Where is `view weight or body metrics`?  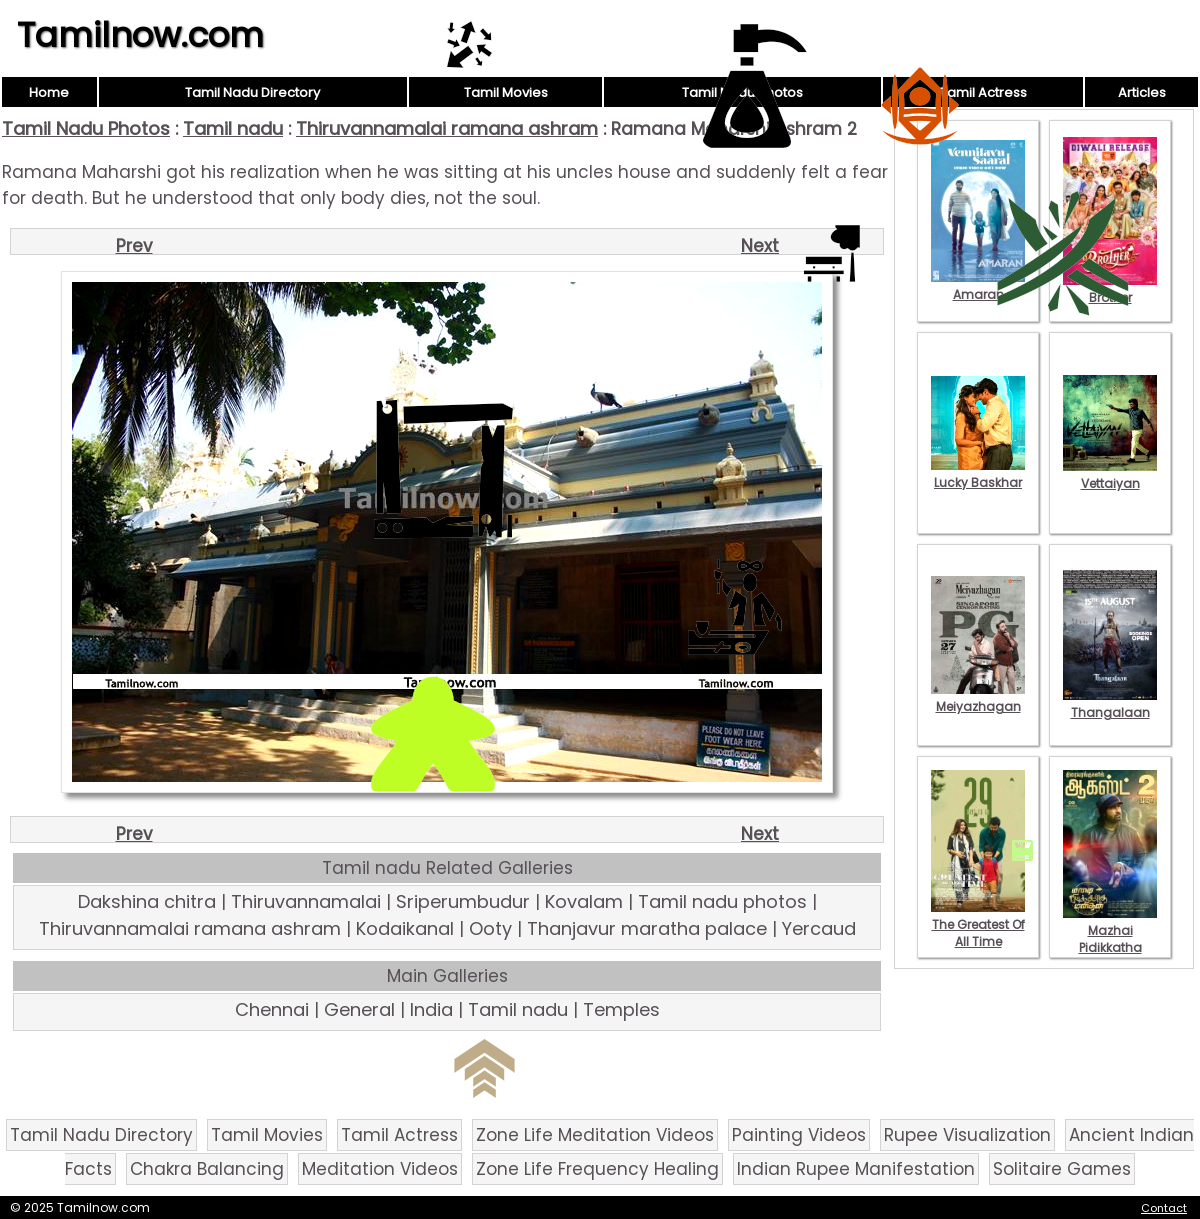
view weight or body metrics is located at coordinates (1022, 850).